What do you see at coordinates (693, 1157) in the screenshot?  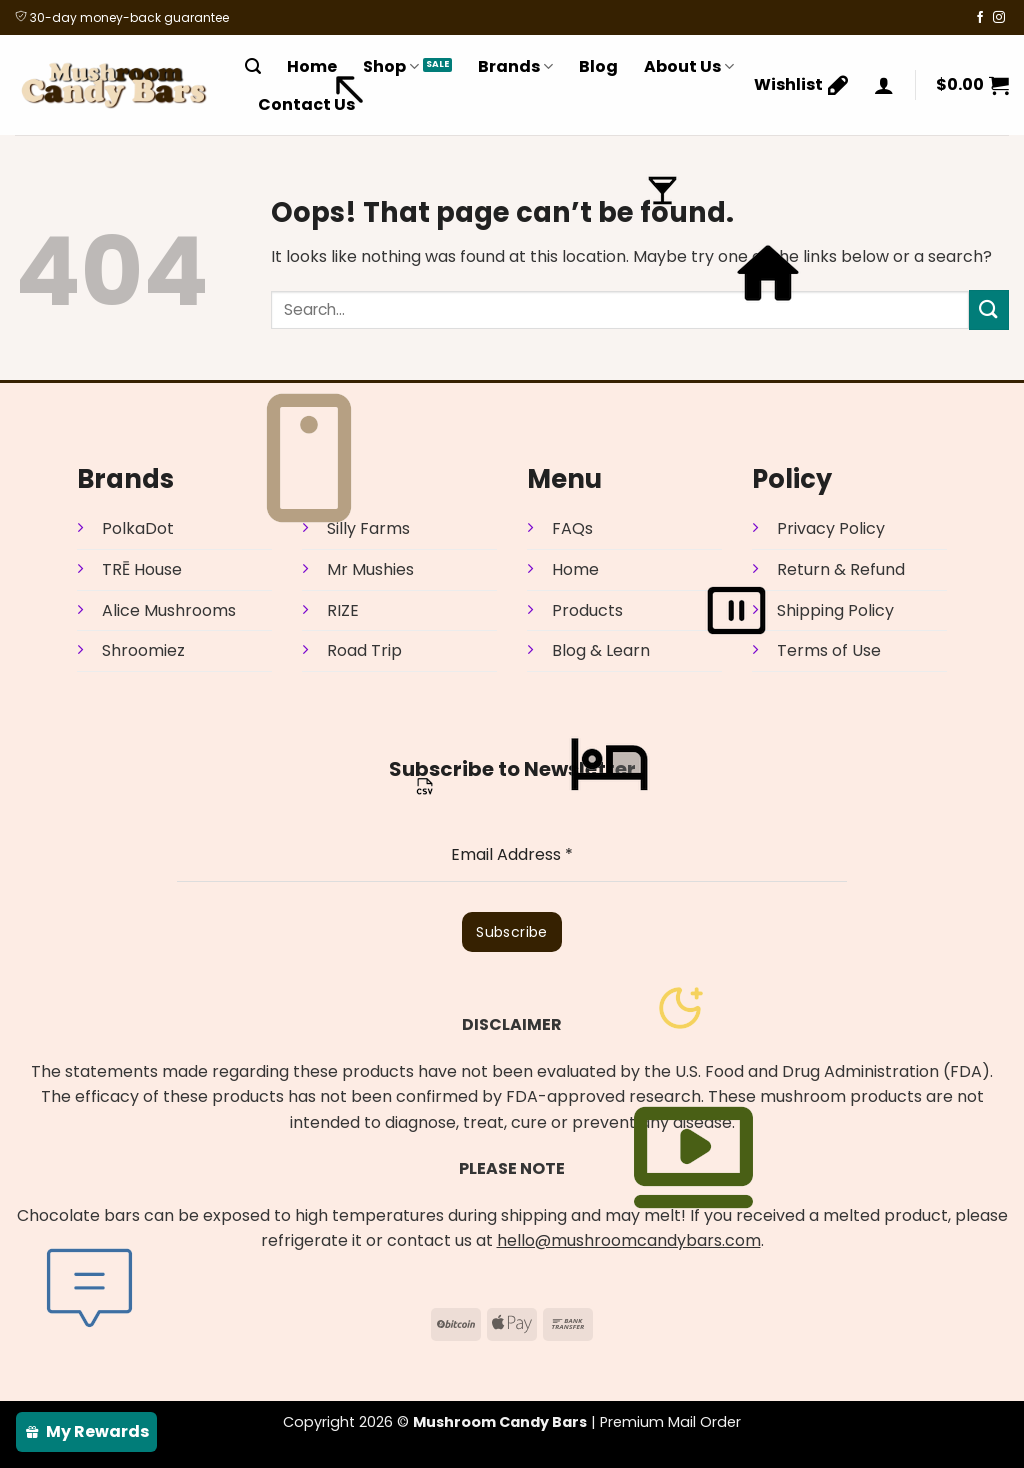 I see `play or watch a video` at bounding box center [693, 1157].